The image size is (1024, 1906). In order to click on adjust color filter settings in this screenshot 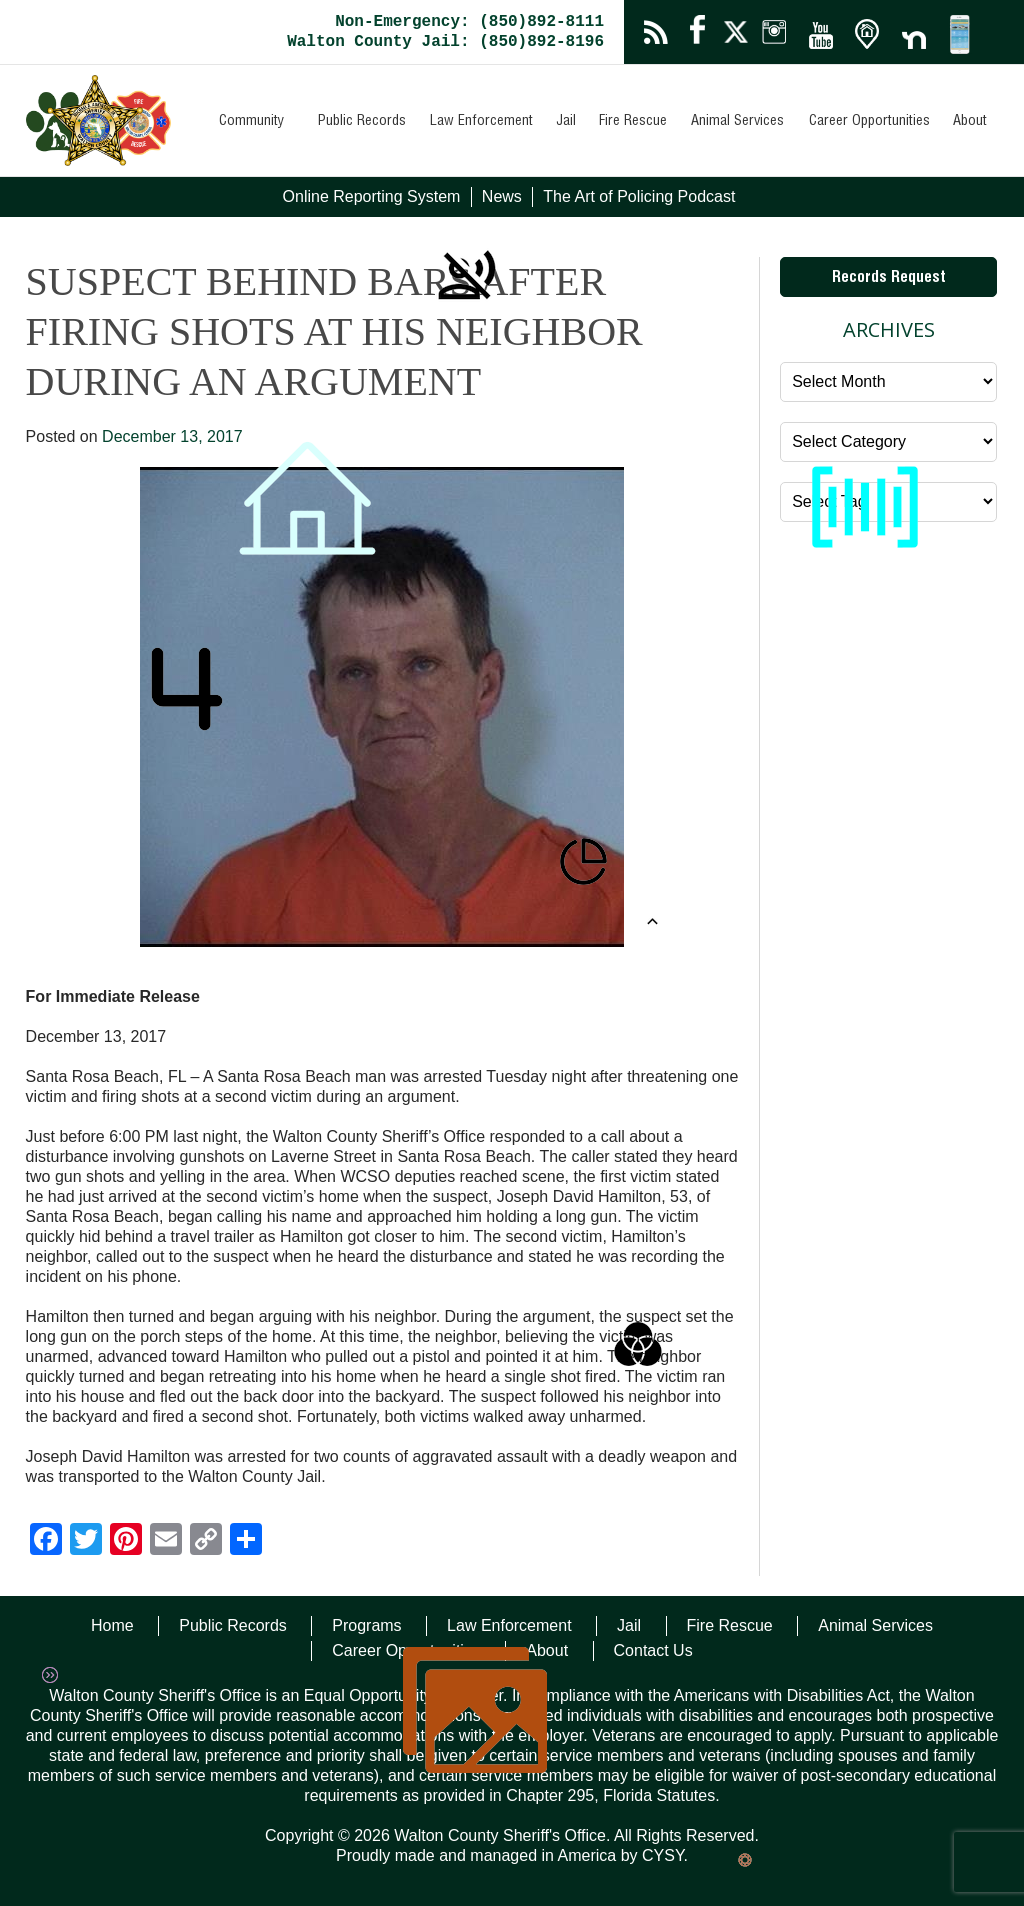, I will do `click(638, 1344)`.